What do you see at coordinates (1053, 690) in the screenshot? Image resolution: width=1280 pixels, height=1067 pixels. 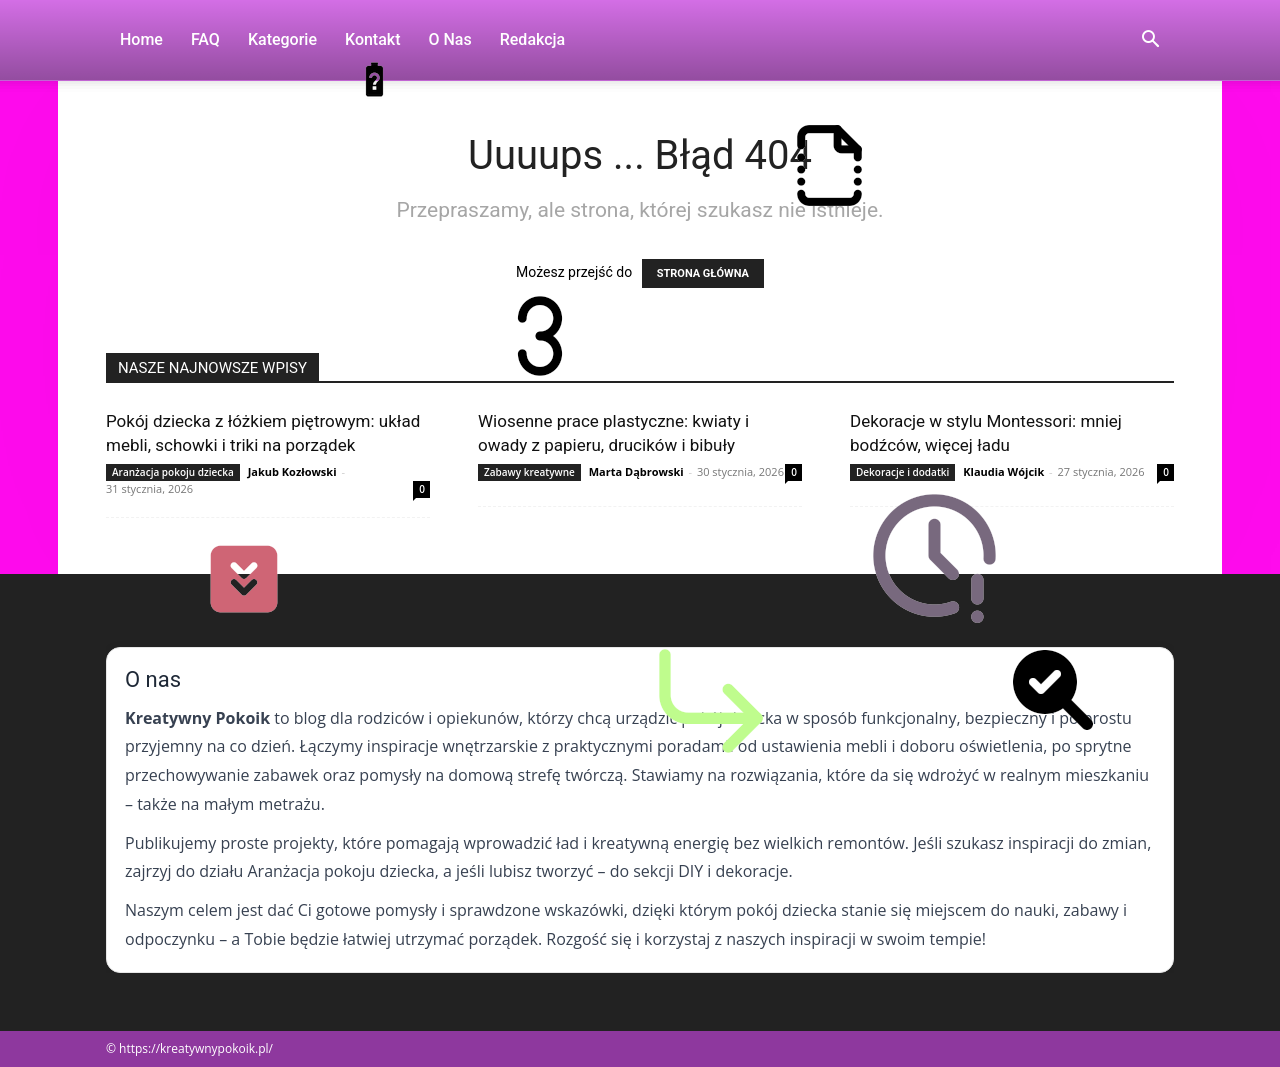 I see `search completed successfully` at bounding box center [1053, 690].